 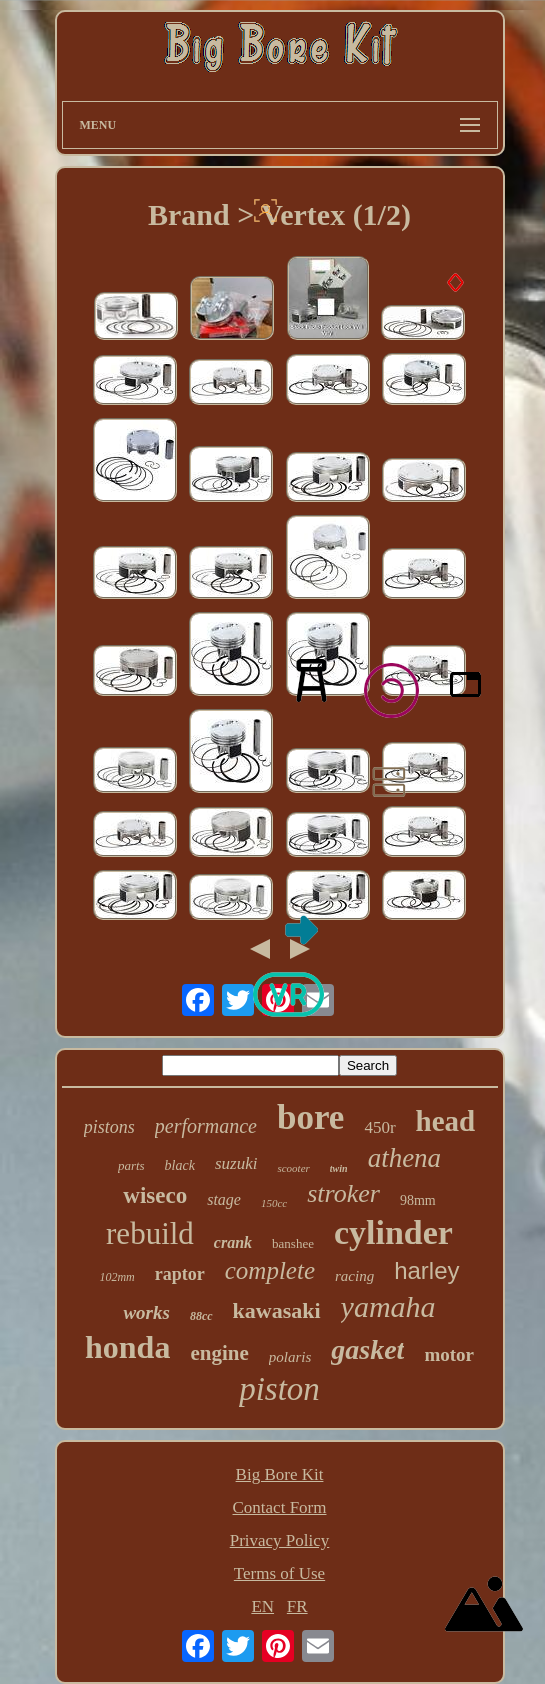 What do you see at coordinates (455, 282) in the screenshot?
I see `add or edit a keyframe in animation timeline` at bounding box center [455, 282].